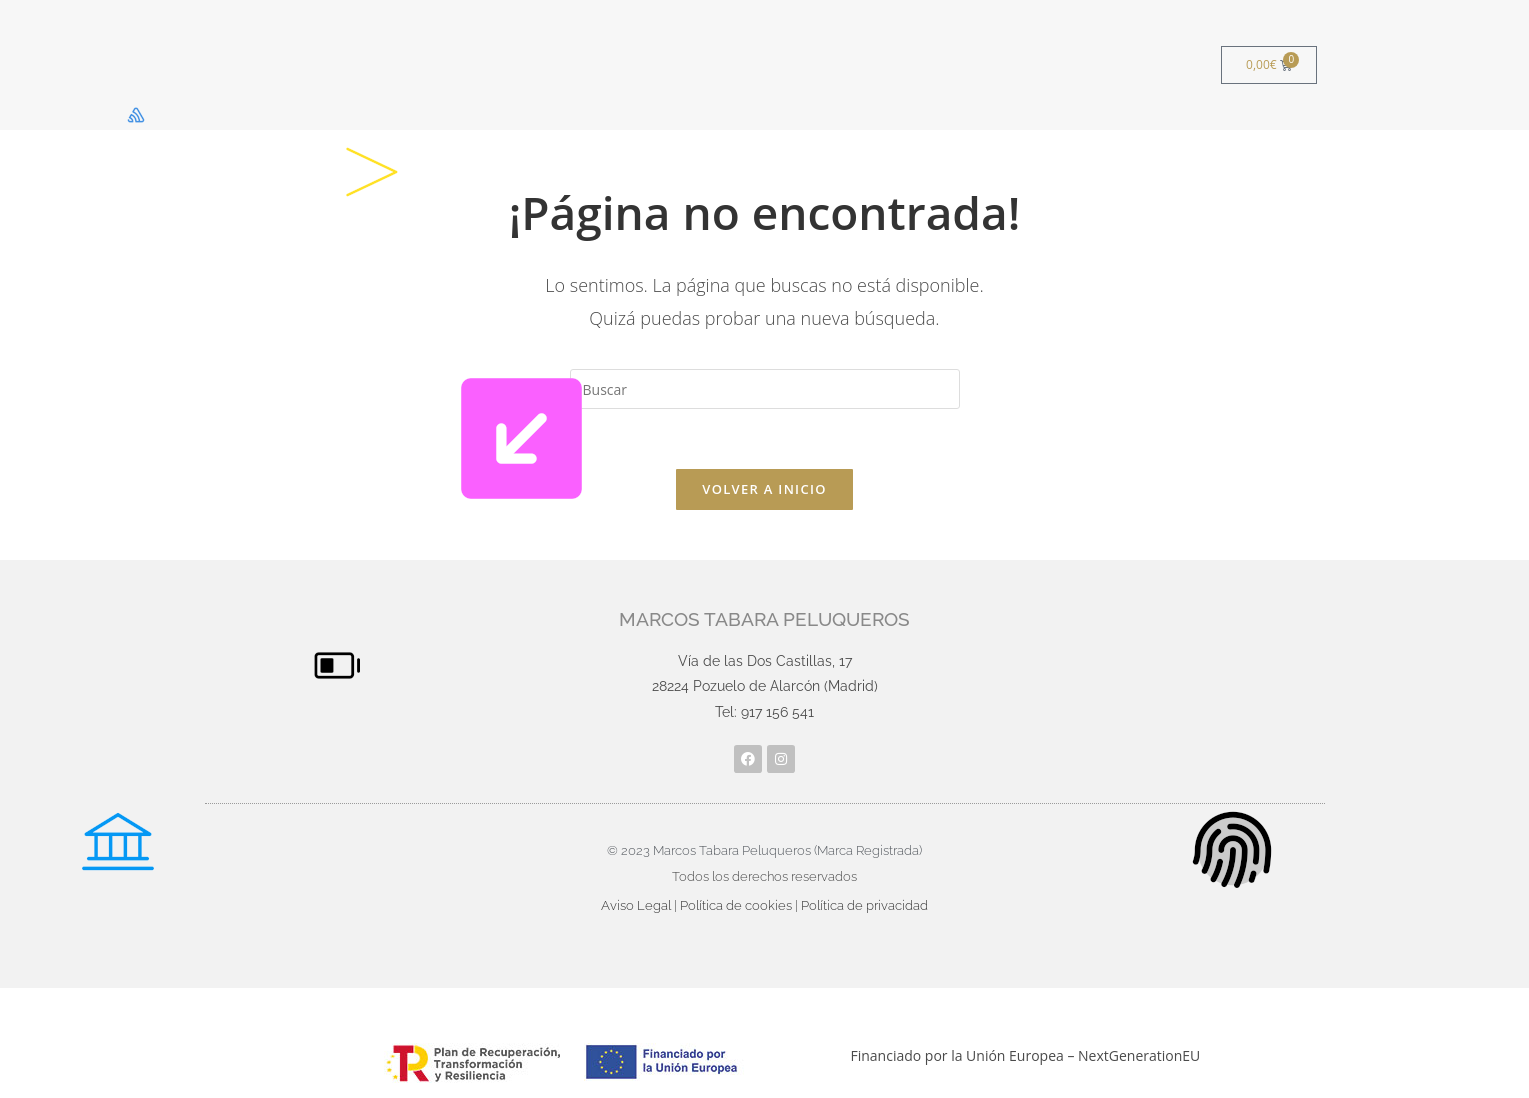 The width and height of the screenshot is (1529, 1098). I want to click on access banking or financial services, so click(118, 844).